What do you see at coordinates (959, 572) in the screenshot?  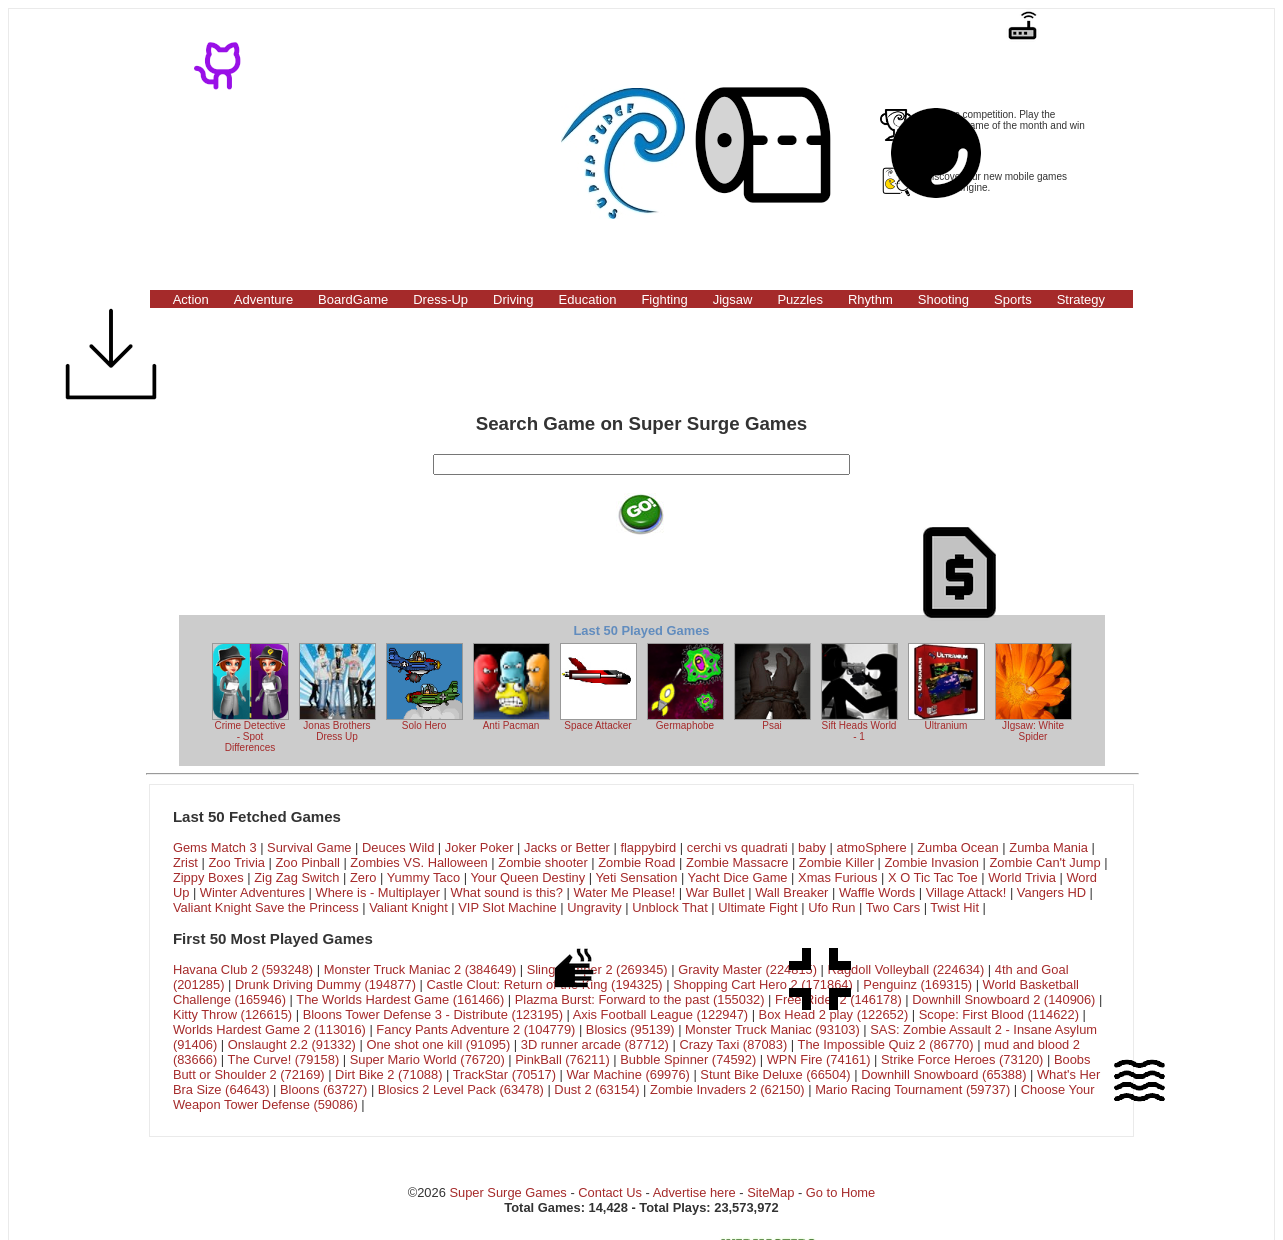 I see `view invoice or billing document` at bounding box center [959, 572].